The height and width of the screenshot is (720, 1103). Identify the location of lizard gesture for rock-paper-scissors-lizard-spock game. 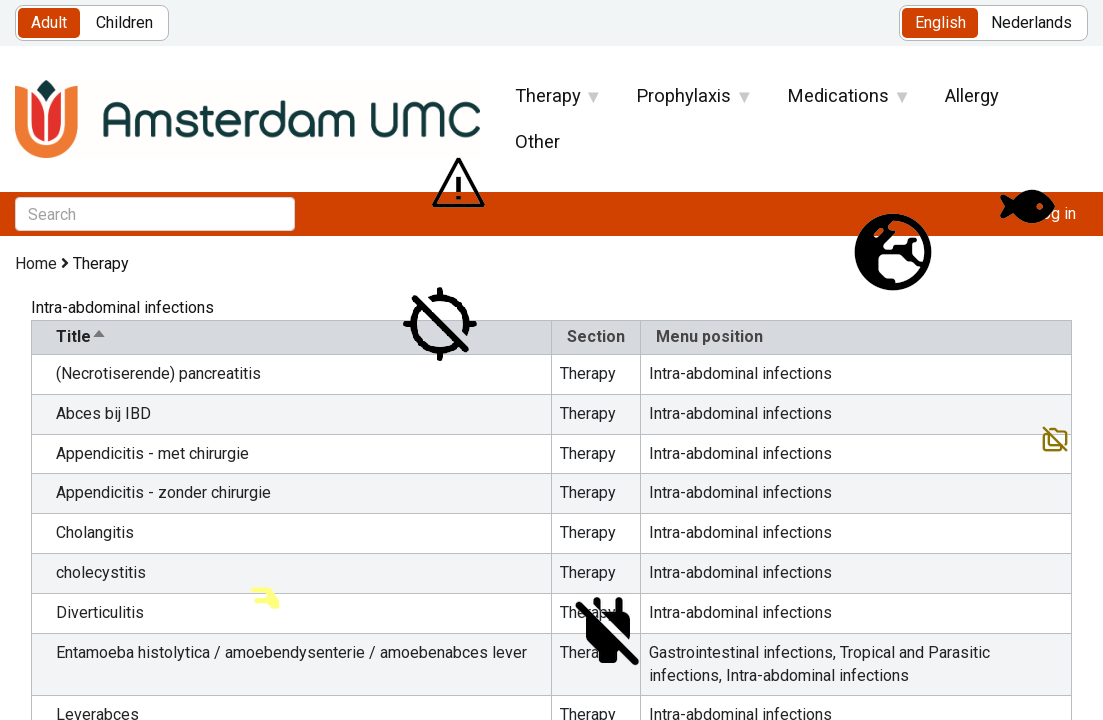
(265, 598).